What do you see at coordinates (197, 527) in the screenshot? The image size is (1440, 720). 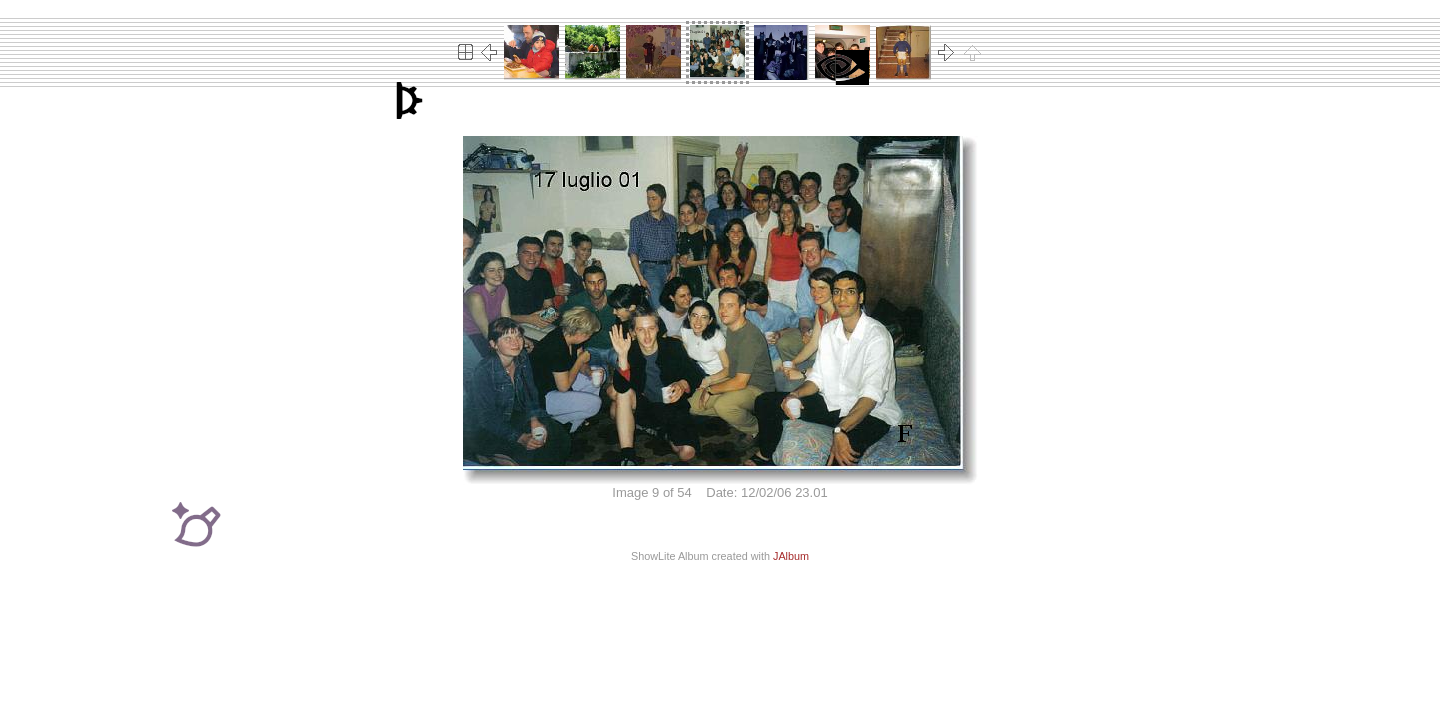 I see `access AI-powered brush or painting tools` at bounding box center [197, 527].